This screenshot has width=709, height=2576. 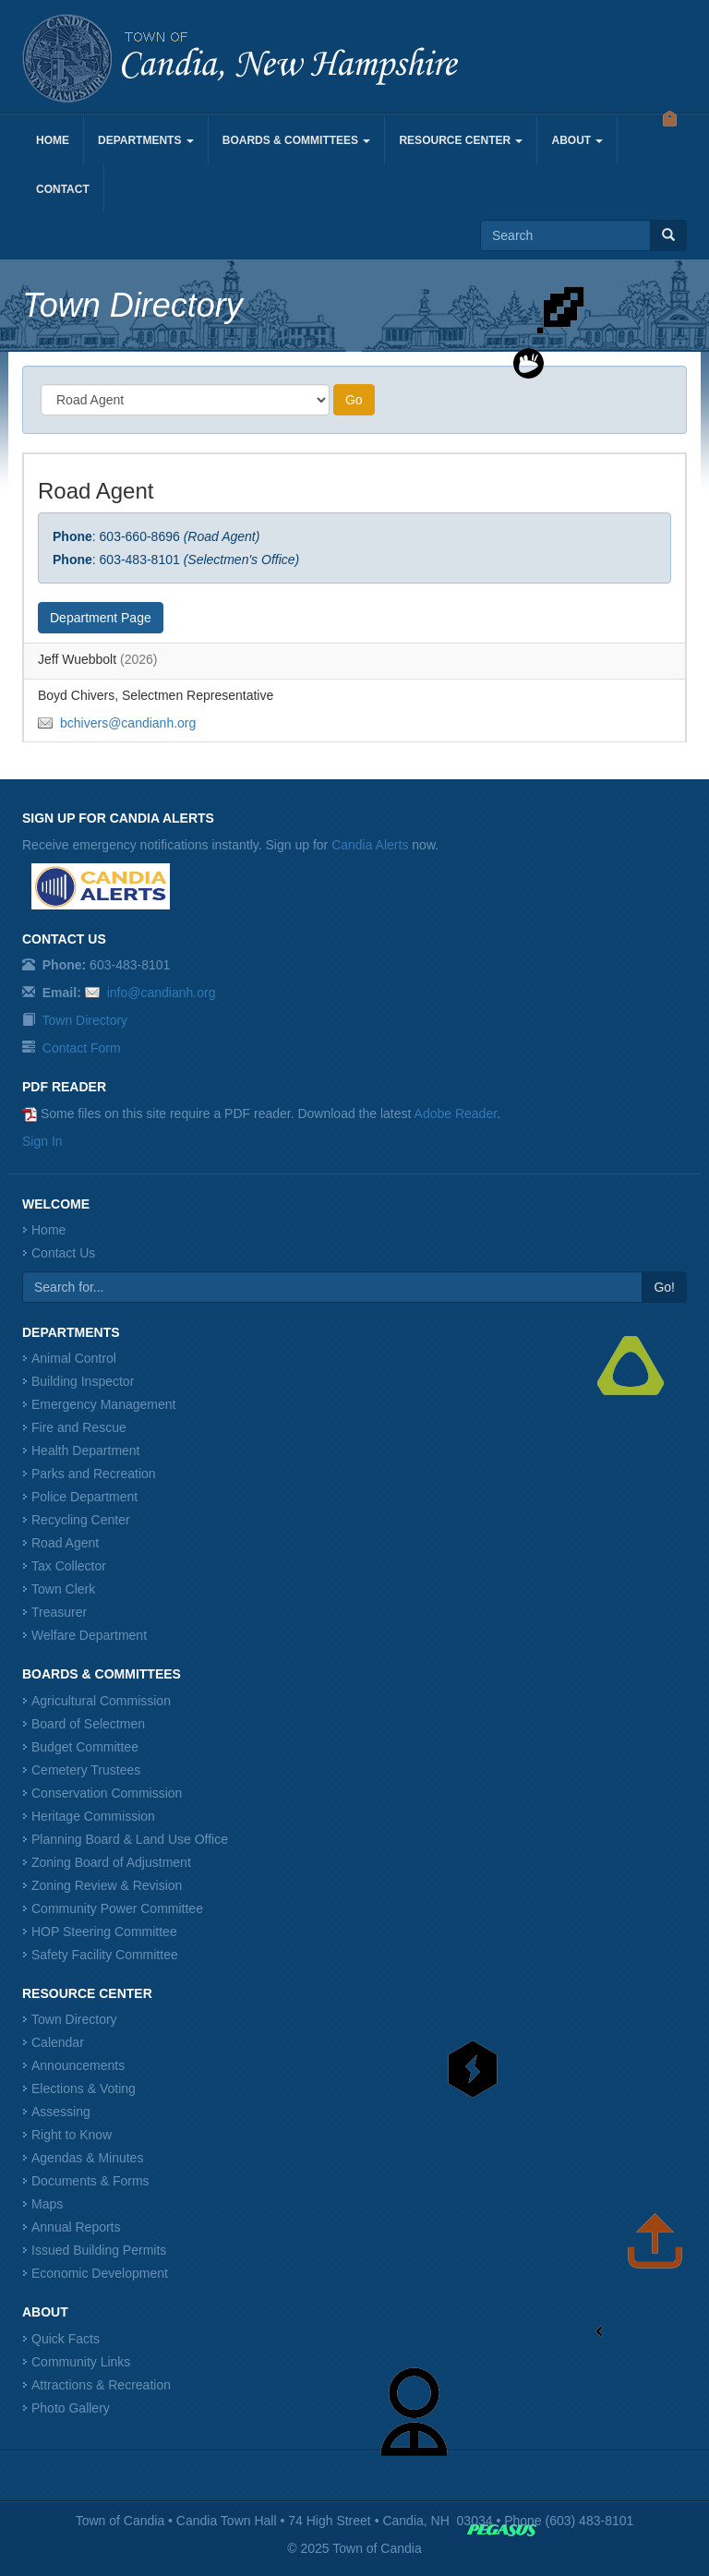 What do you see at coordinates (414, 2413) in the screenshot?
I see `view your profile` at bounding box center [414, 2413].